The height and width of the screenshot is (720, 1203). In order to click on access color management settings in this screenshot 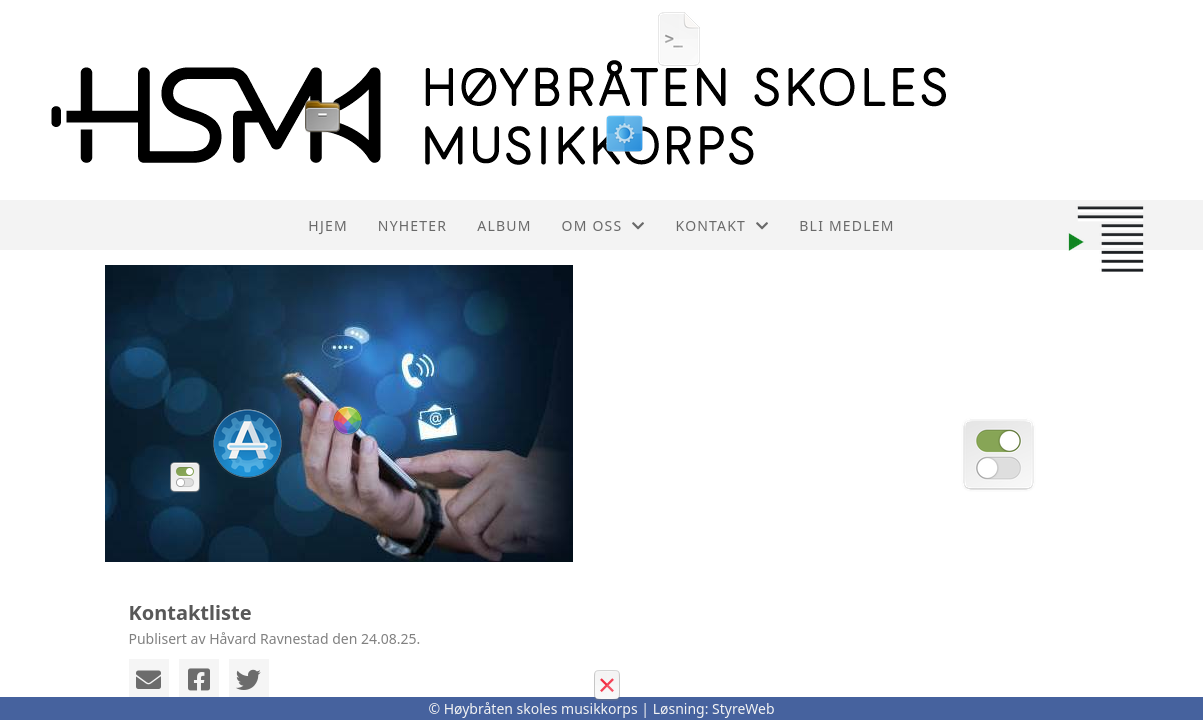, I will do `click(347, 420)`.